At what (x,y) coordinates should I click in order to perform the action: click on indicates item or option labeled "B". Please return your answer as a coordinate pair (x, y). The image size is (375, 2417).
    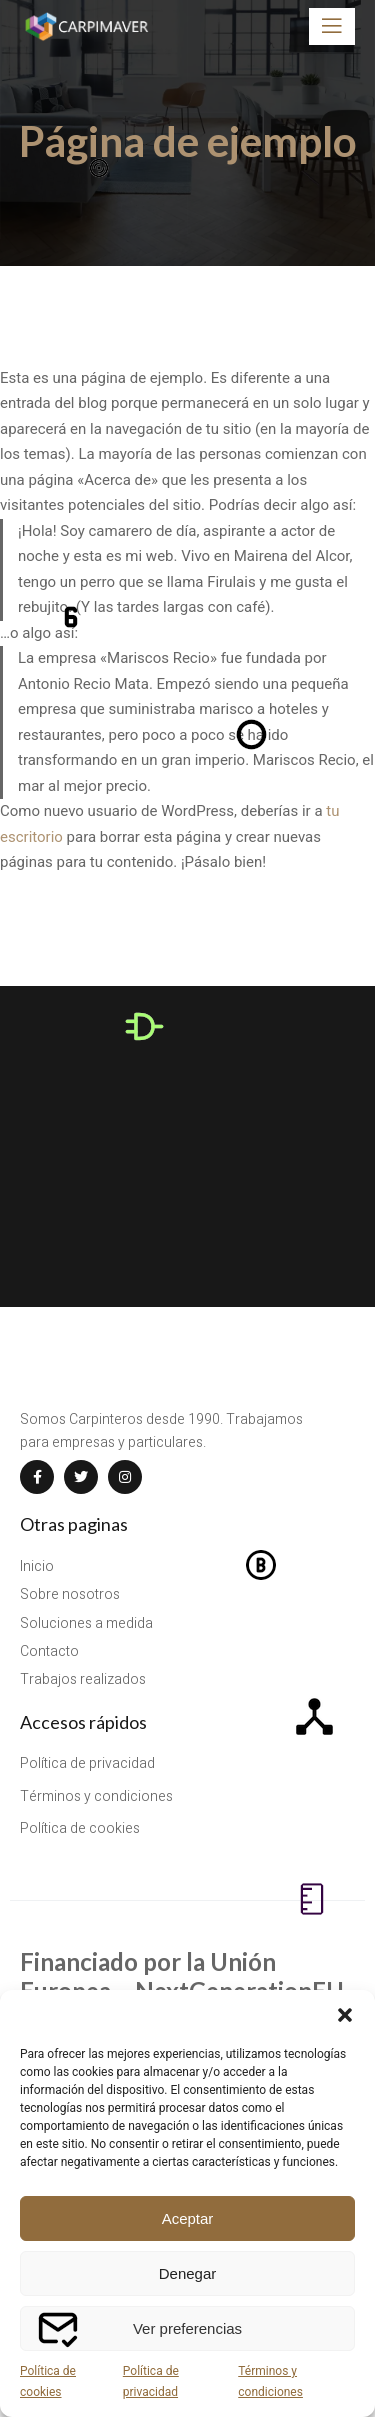
    Looking at the image, I should click on (261, 1565).